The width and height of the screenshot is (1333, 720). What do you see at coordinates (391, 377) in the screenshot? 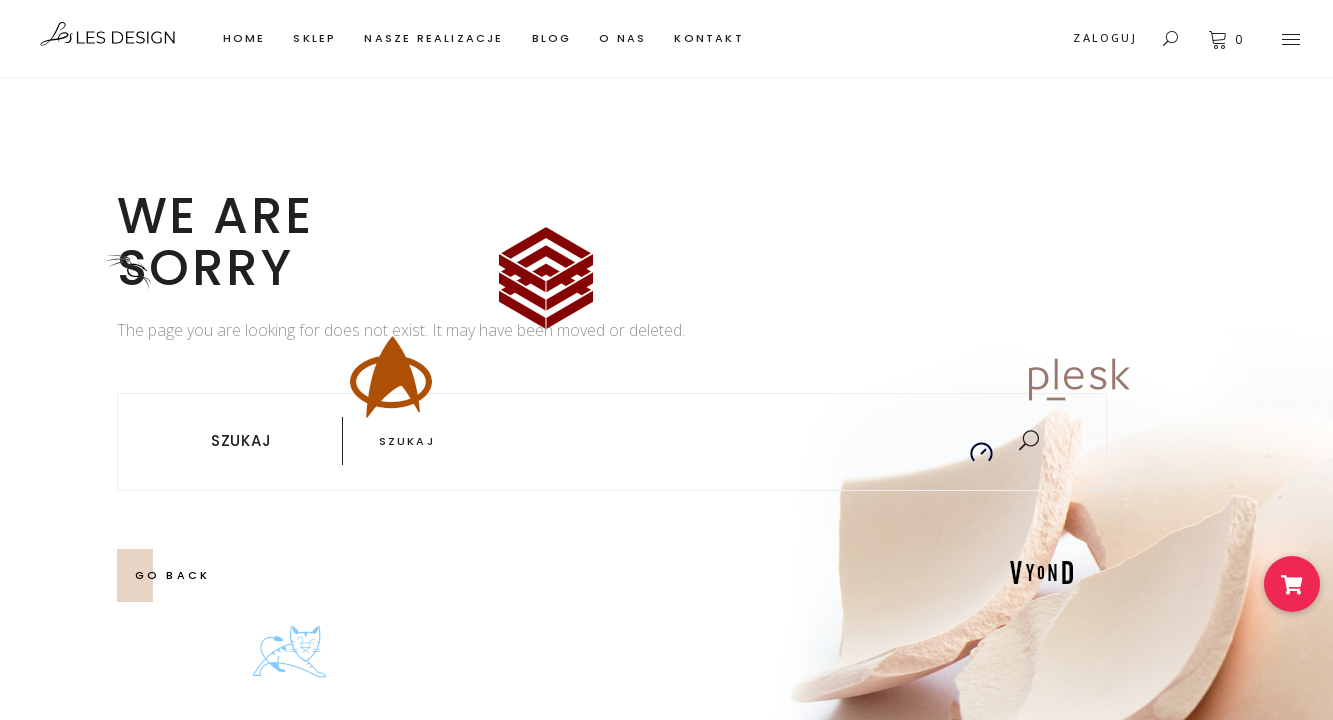
I see `Star Trek franchise logo` at bounding box center [391, 377].